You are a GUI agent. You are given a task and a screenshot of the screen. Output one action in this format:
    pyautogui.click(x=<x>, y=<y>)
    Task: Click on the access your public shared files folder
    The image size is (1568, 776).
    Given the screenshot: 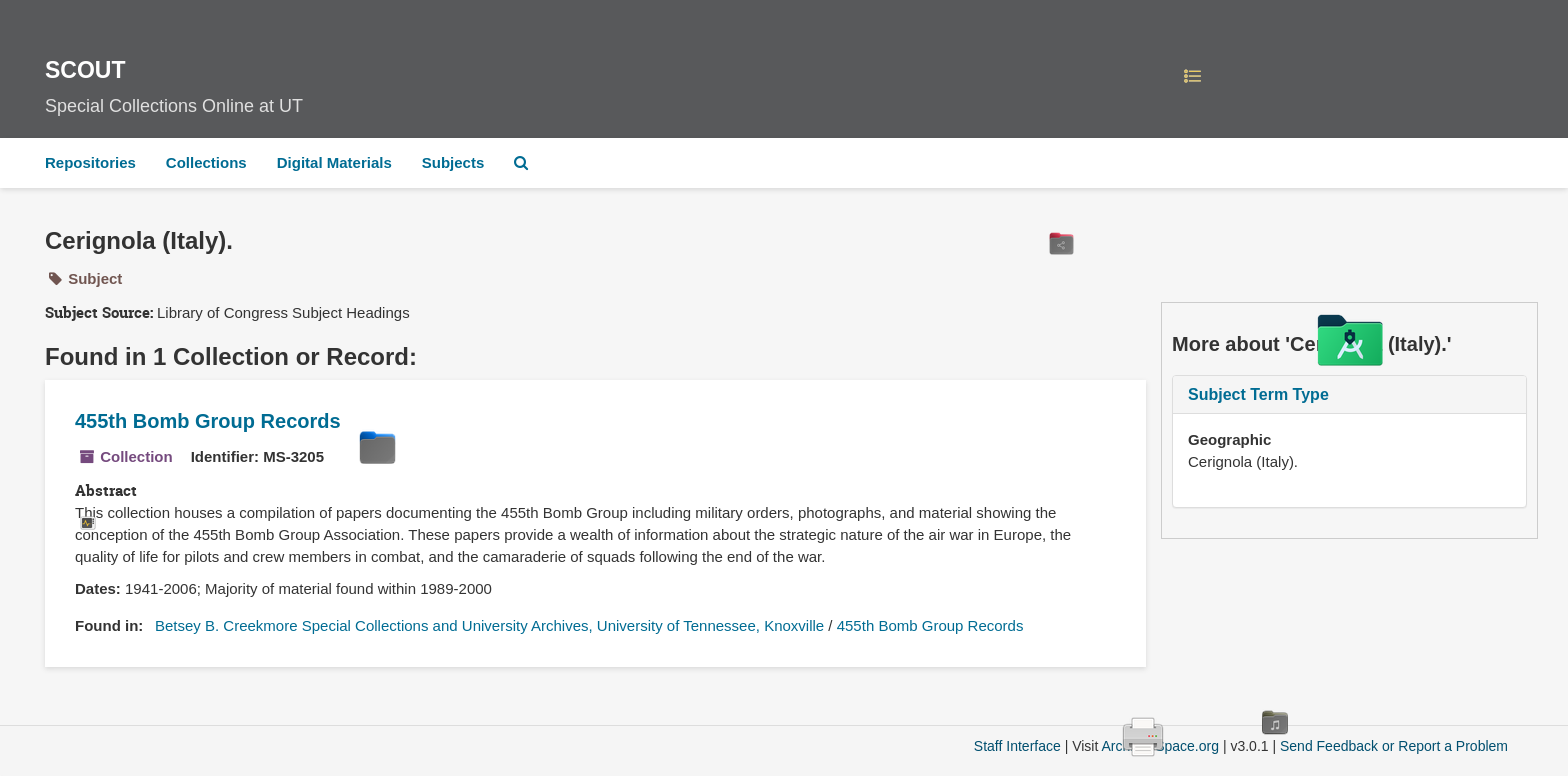 What is the action you would take?
    pyautogui.click(x=1061, y=243)
    